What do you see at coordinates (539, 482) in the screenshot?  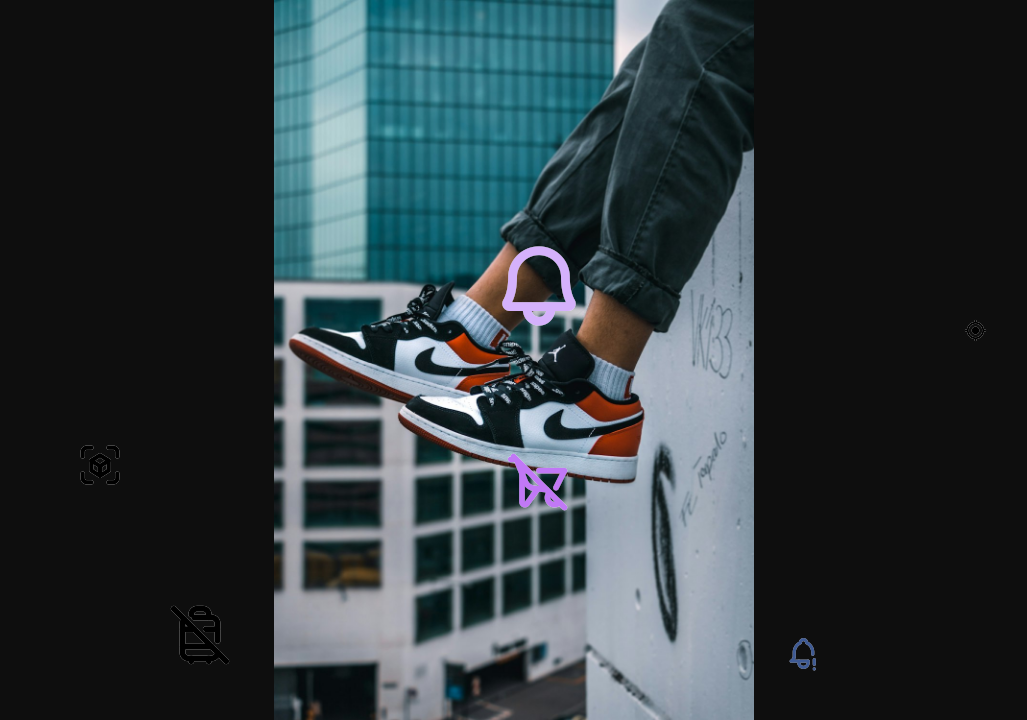 I see `remove item from garden cart` at bounding box center [539, 482].